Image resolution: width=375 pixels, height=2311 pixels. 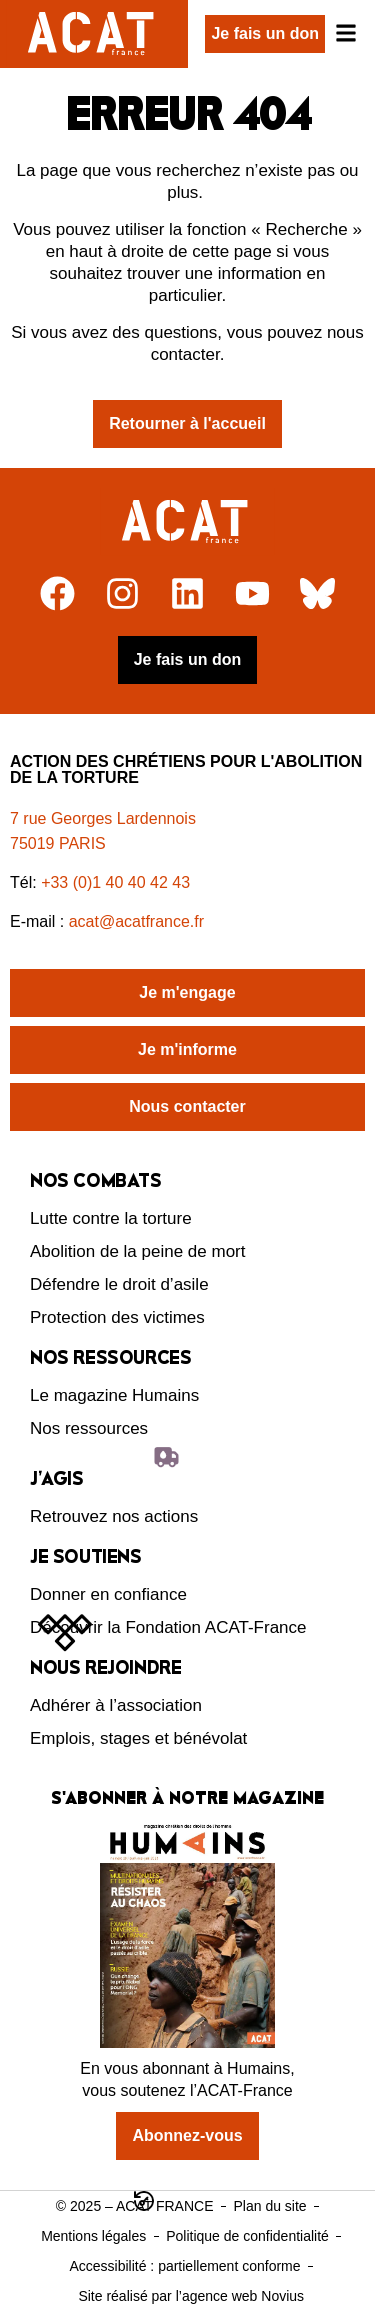 I want to click on open tidal music streaming app, so click(x=65, y=1631).